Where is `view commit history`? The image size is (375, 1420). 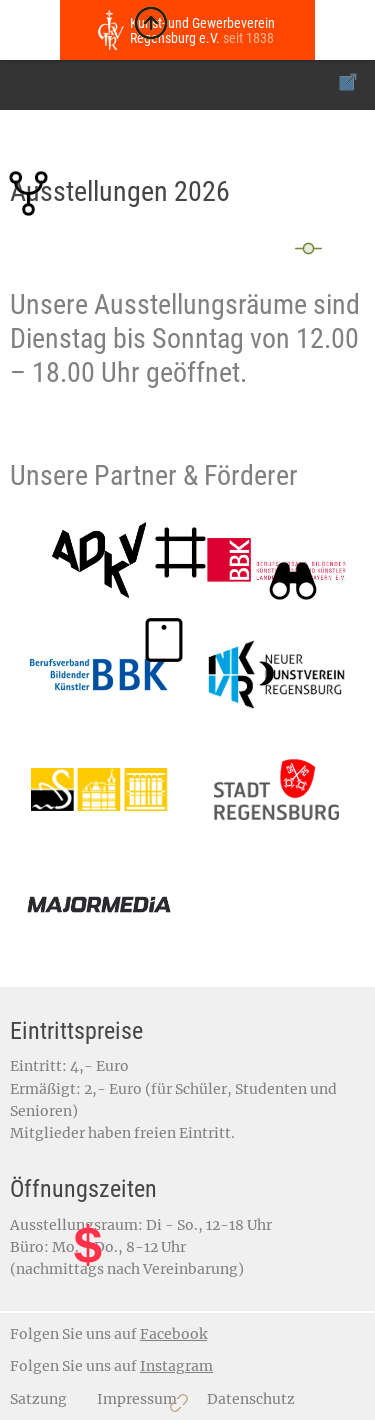 view commit history is located at coordinates (308, 248).